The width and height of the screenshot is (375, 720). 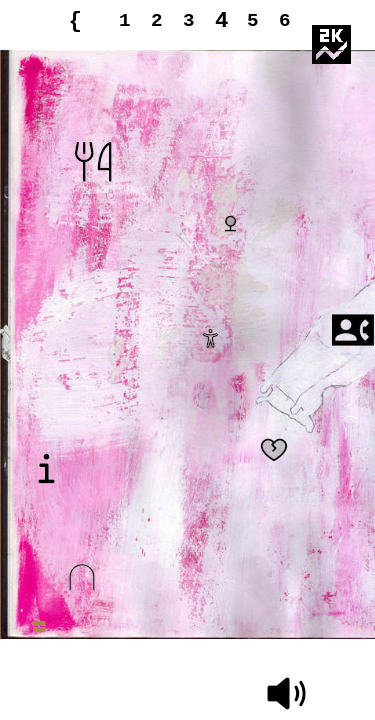 I want to click on call a contact from your address book, so click(x=353, y=330).